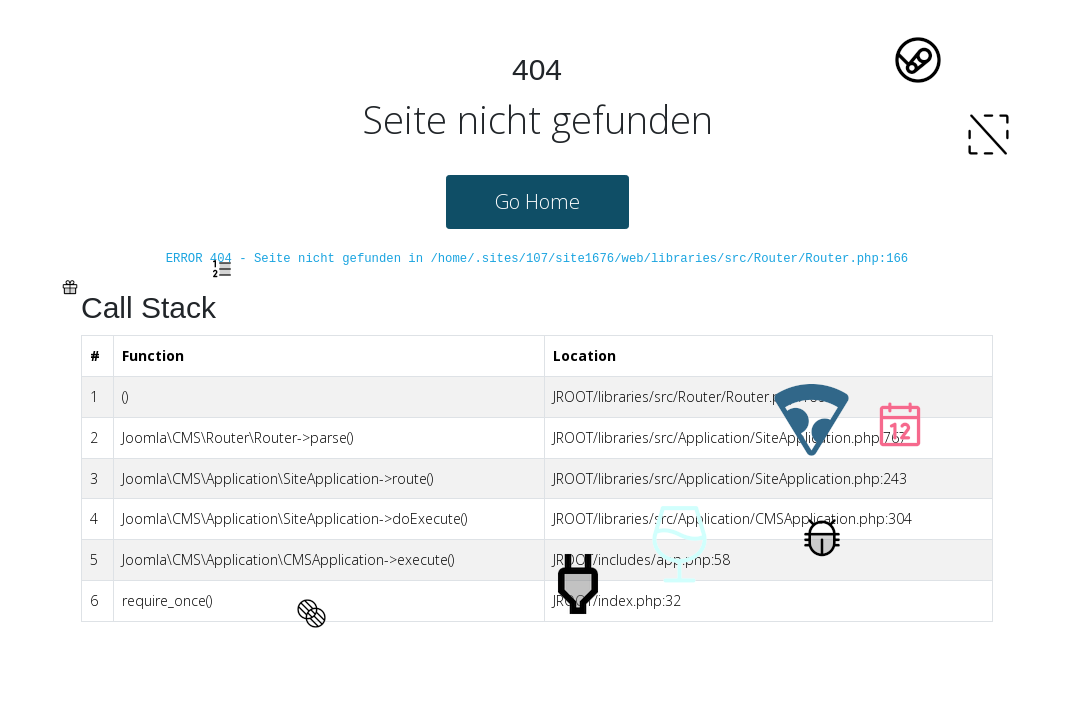 The height and width of the screenshot is (720, 1074). I want to click on create a numbered list, so click(222, 269).